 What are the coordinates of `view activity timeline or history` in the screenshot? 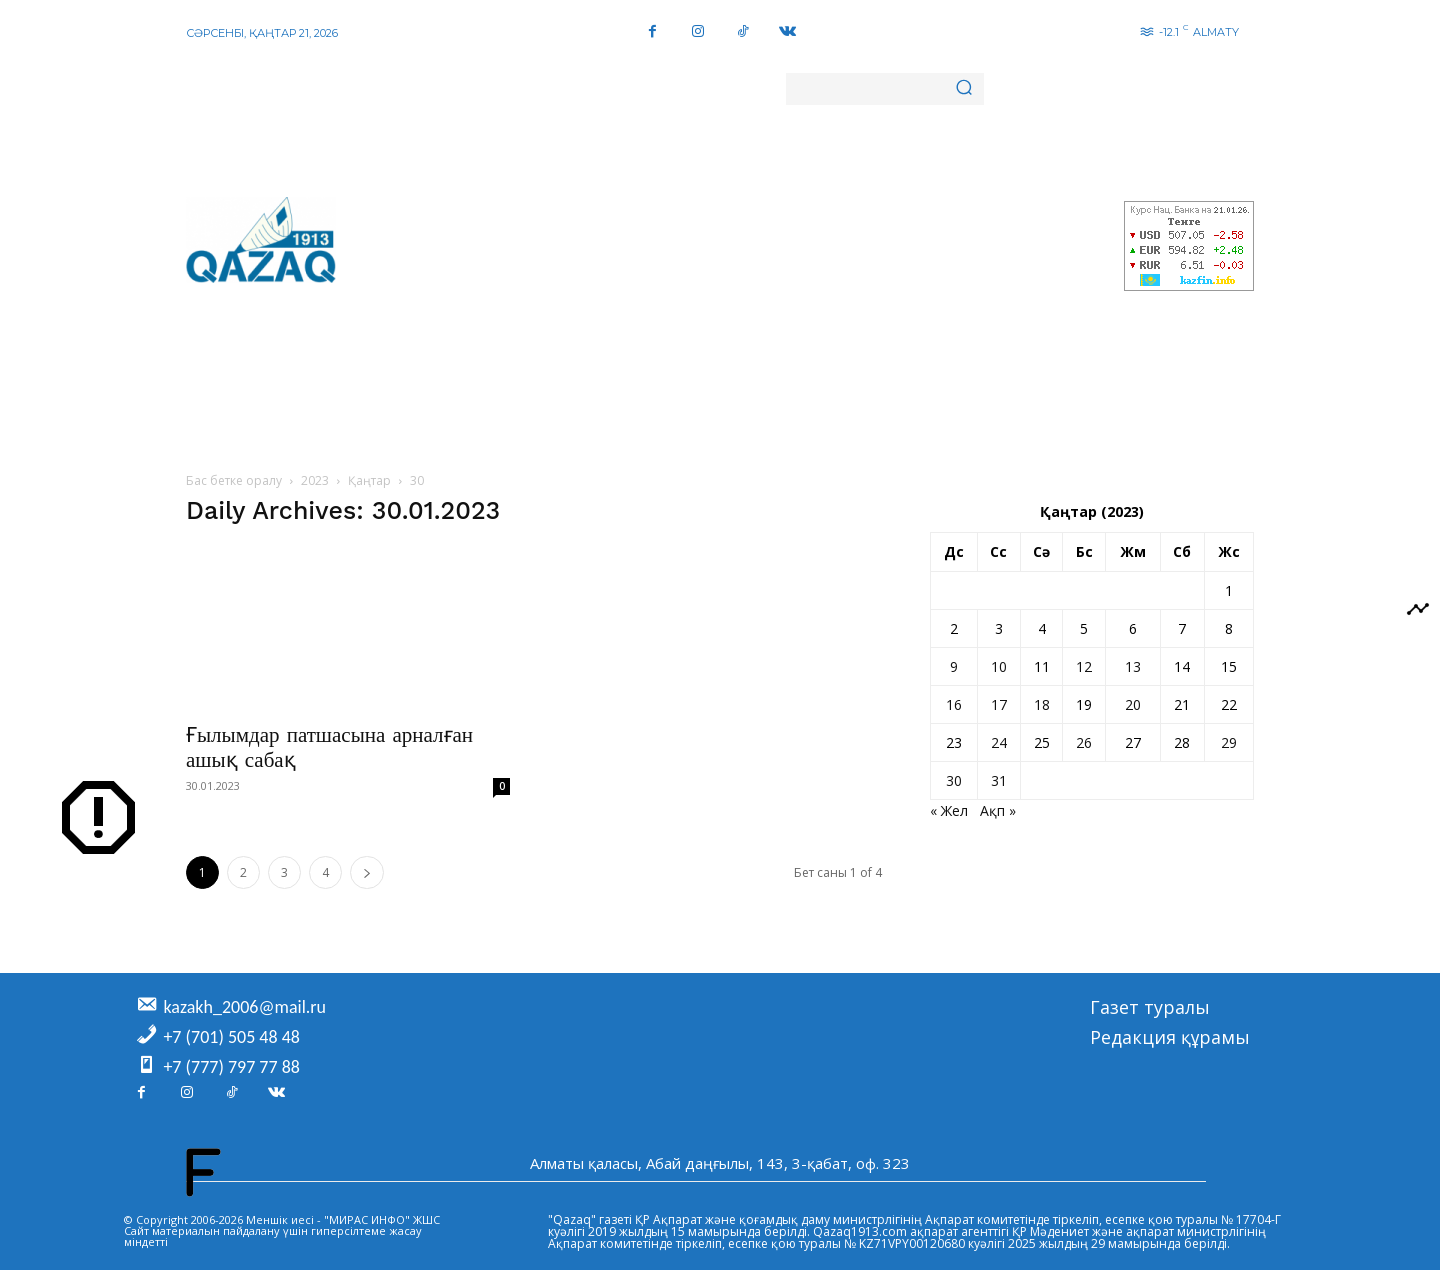 It's located at (1418, 609).